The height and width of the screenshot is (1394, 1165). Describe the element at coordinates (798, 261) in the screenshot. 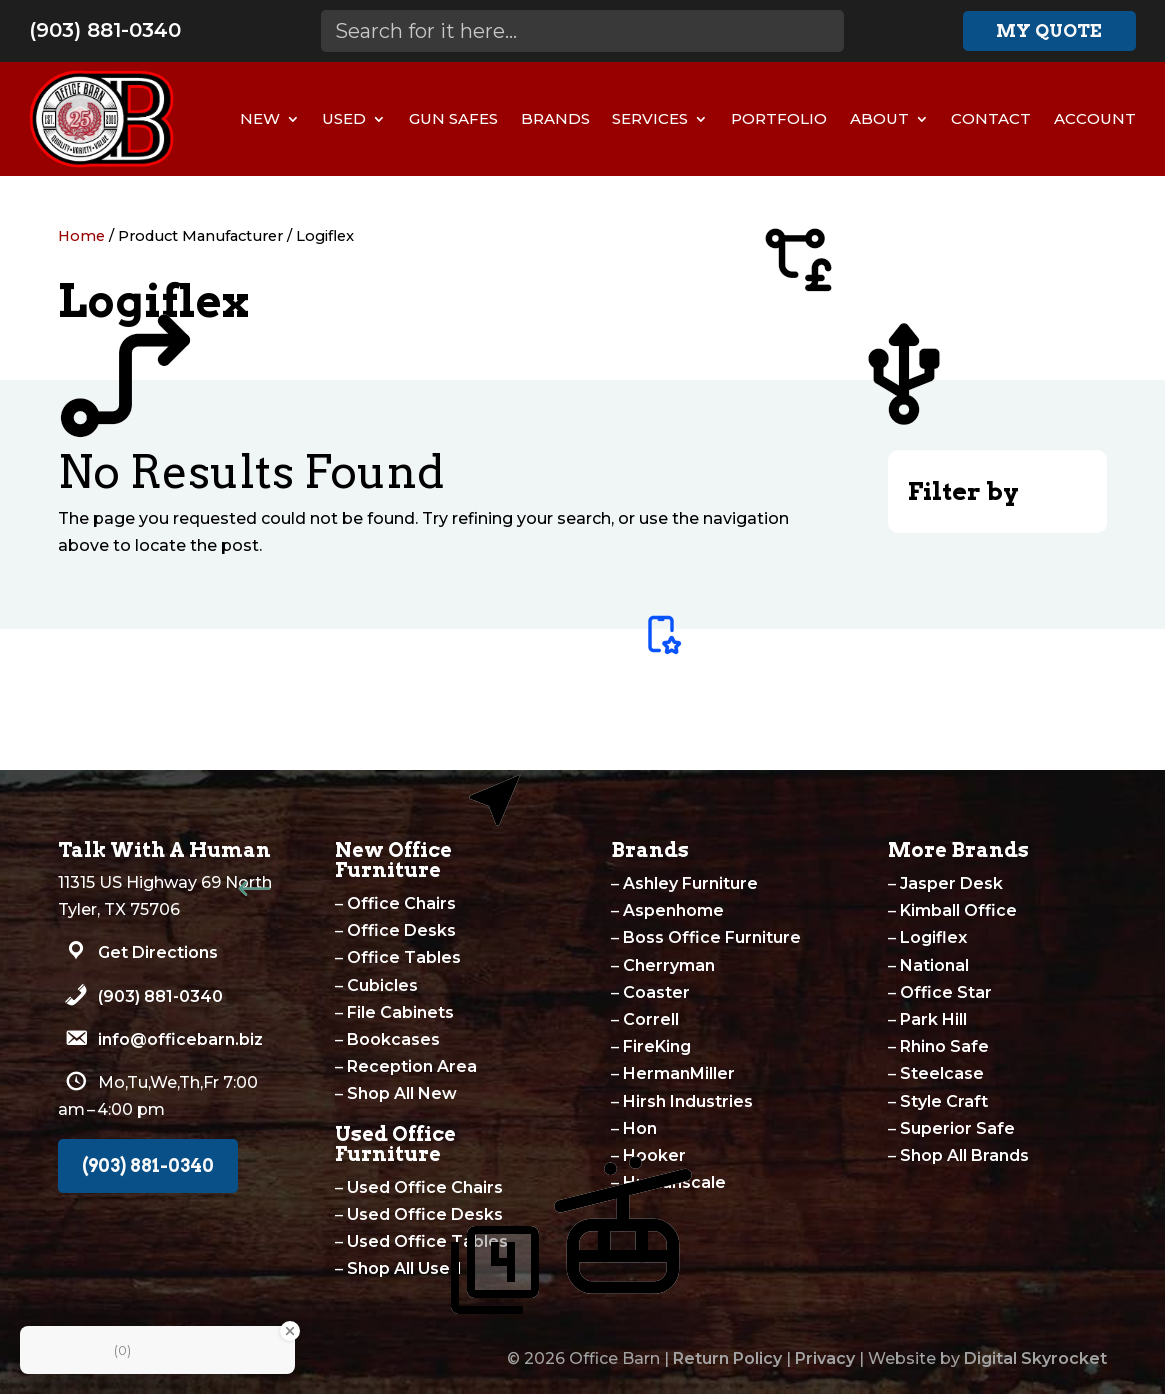

I see `transfer funds in pounds sterling` at that location.